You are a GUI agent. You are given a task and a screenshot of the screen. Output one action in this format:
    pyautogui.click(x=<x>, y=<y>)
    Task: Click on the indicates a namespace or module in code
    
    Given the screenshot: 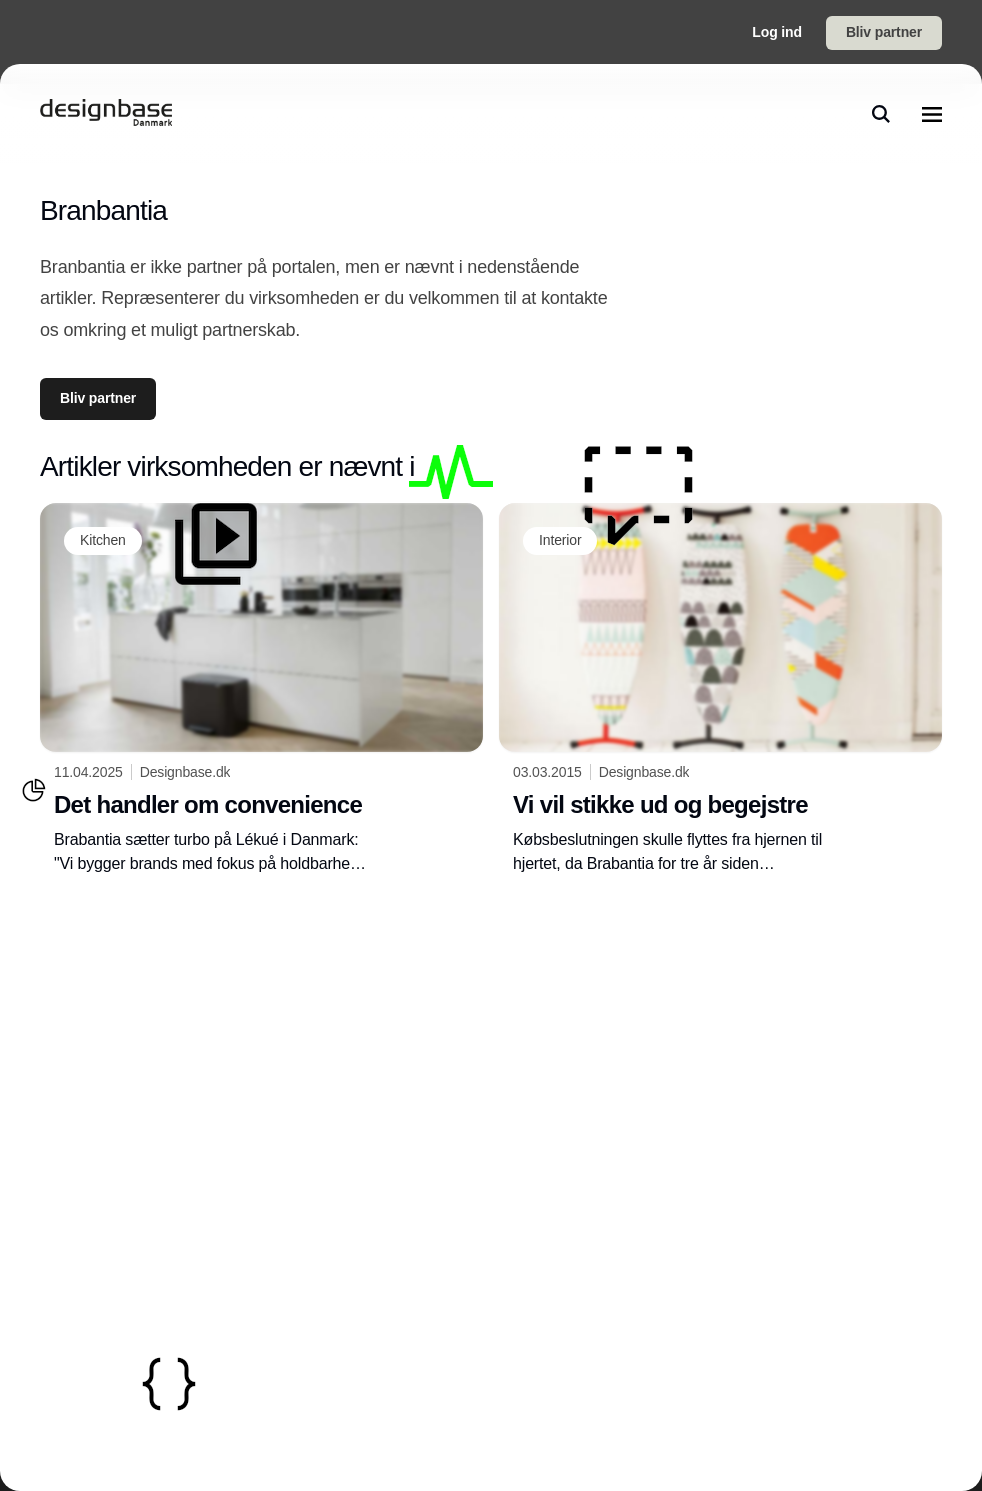 What is the action you would take?
    pyautogui.click(x=169, y=1384)
    